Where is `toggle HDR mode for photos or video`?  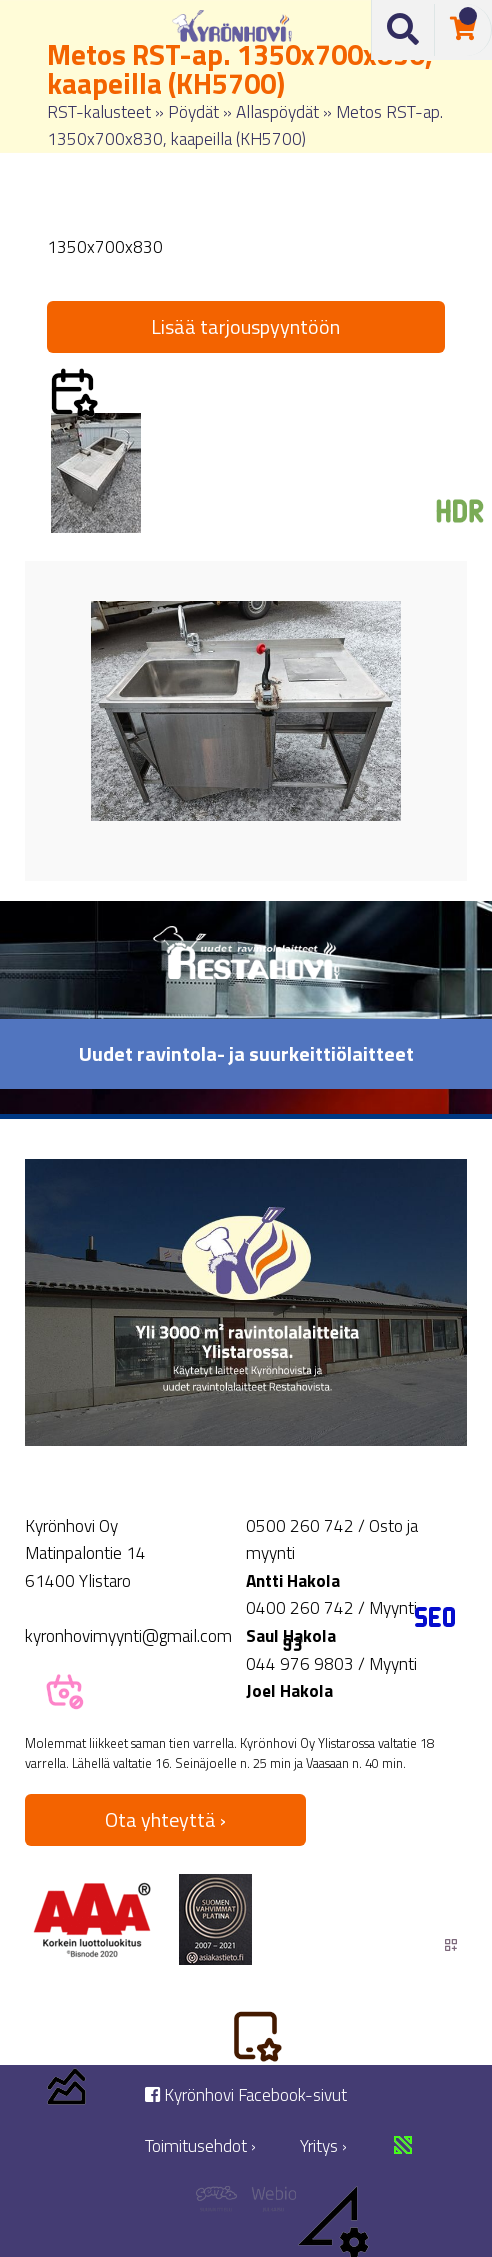 toggle HDR mode for photos or video is located at coordinates (460, 511).